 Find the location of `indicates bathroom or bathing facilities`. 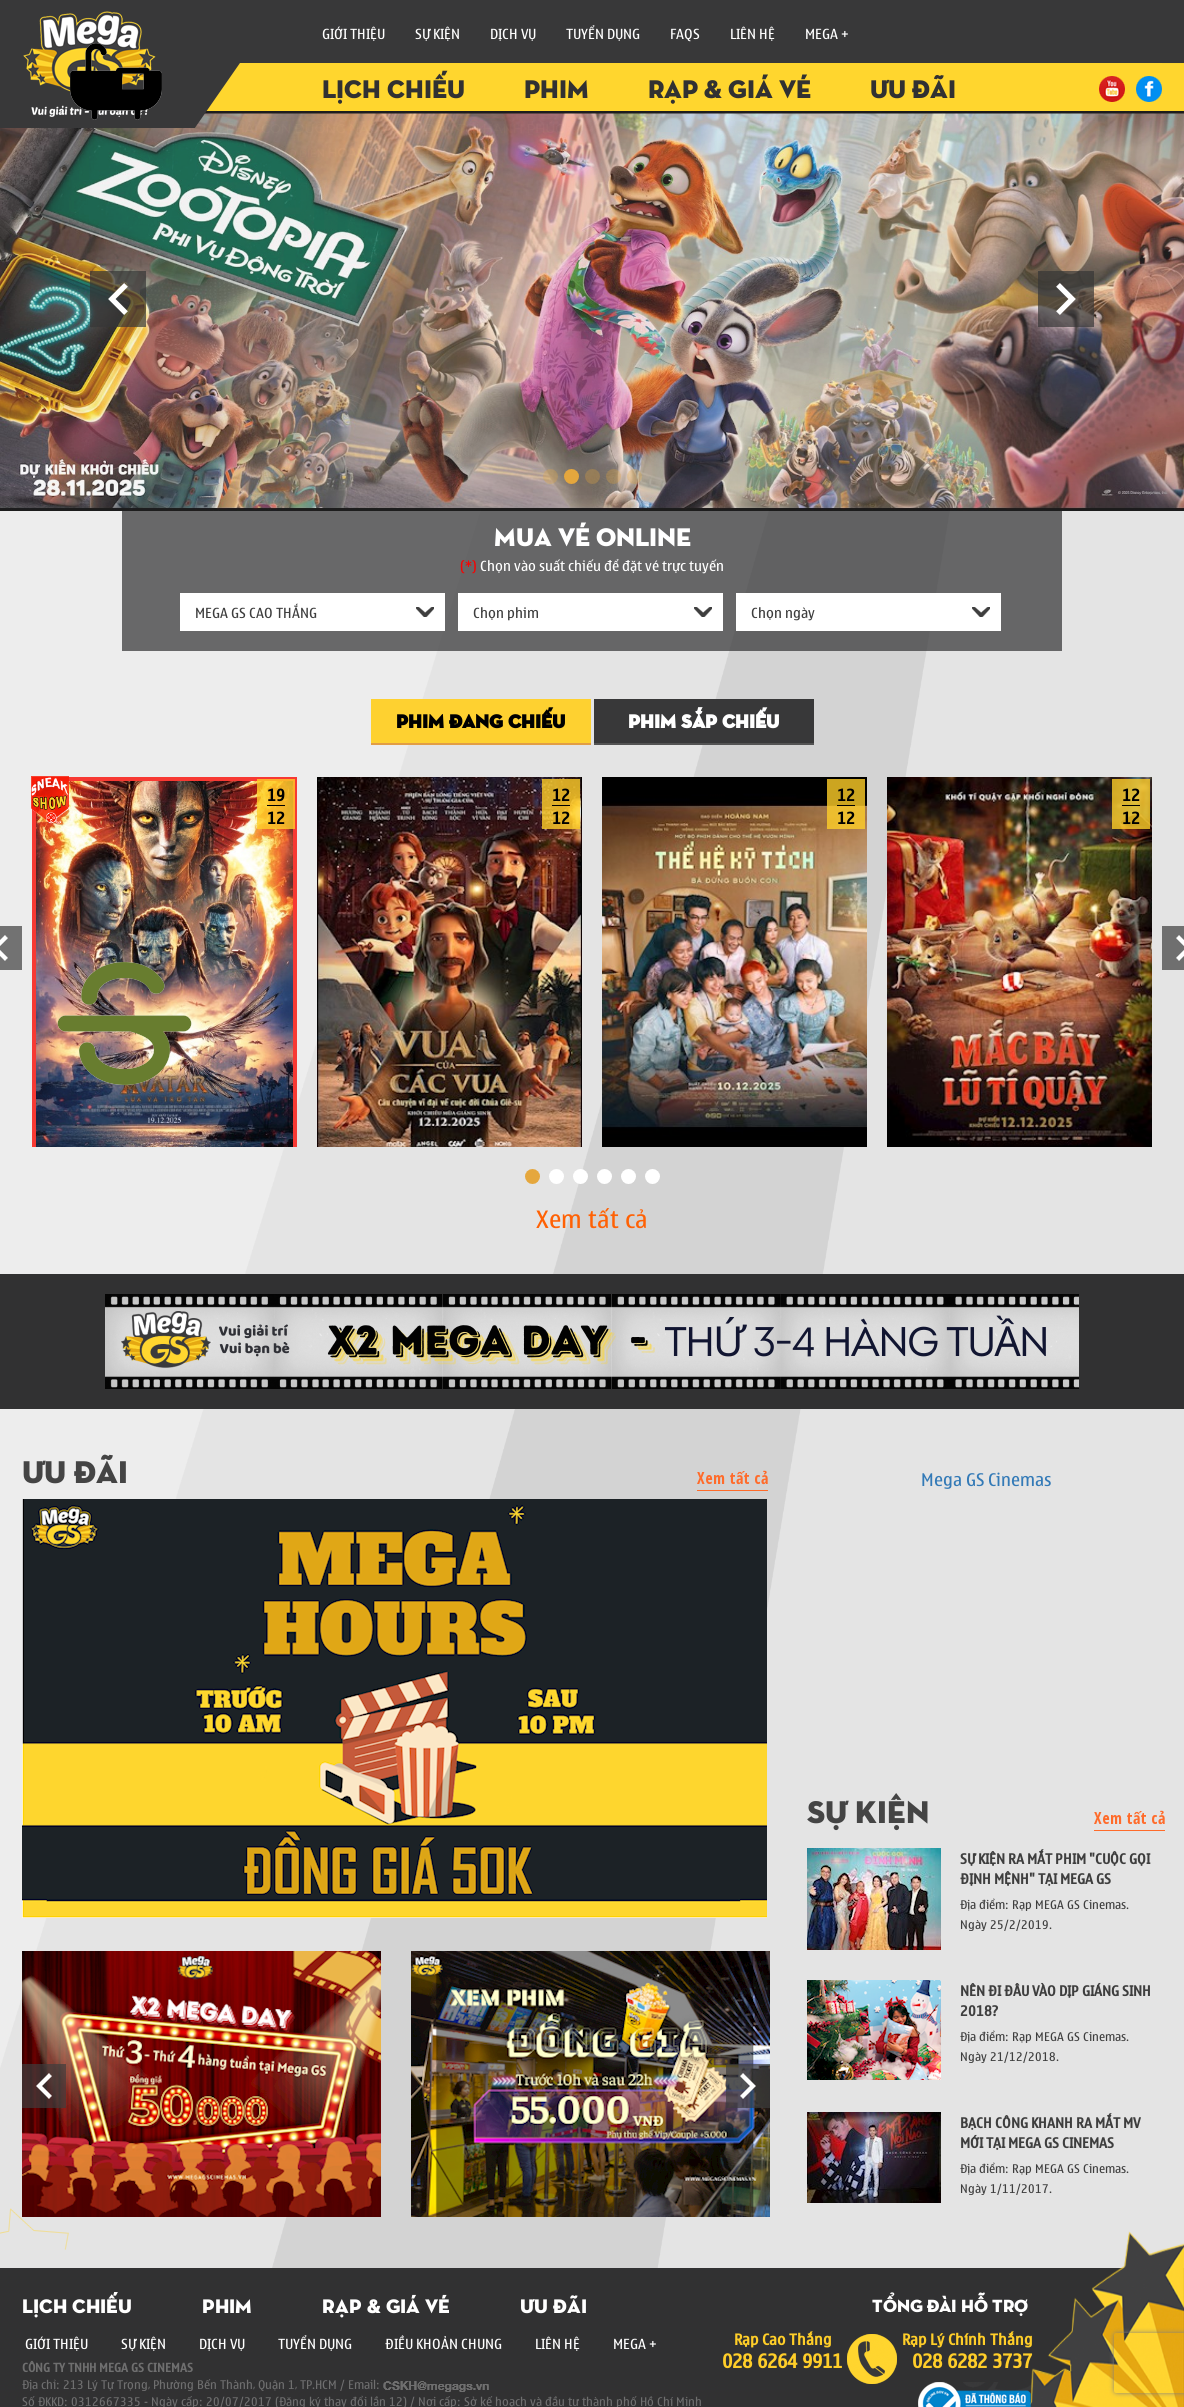

indicates bathroom or bathing facilities is located at coordinates (116, 83).